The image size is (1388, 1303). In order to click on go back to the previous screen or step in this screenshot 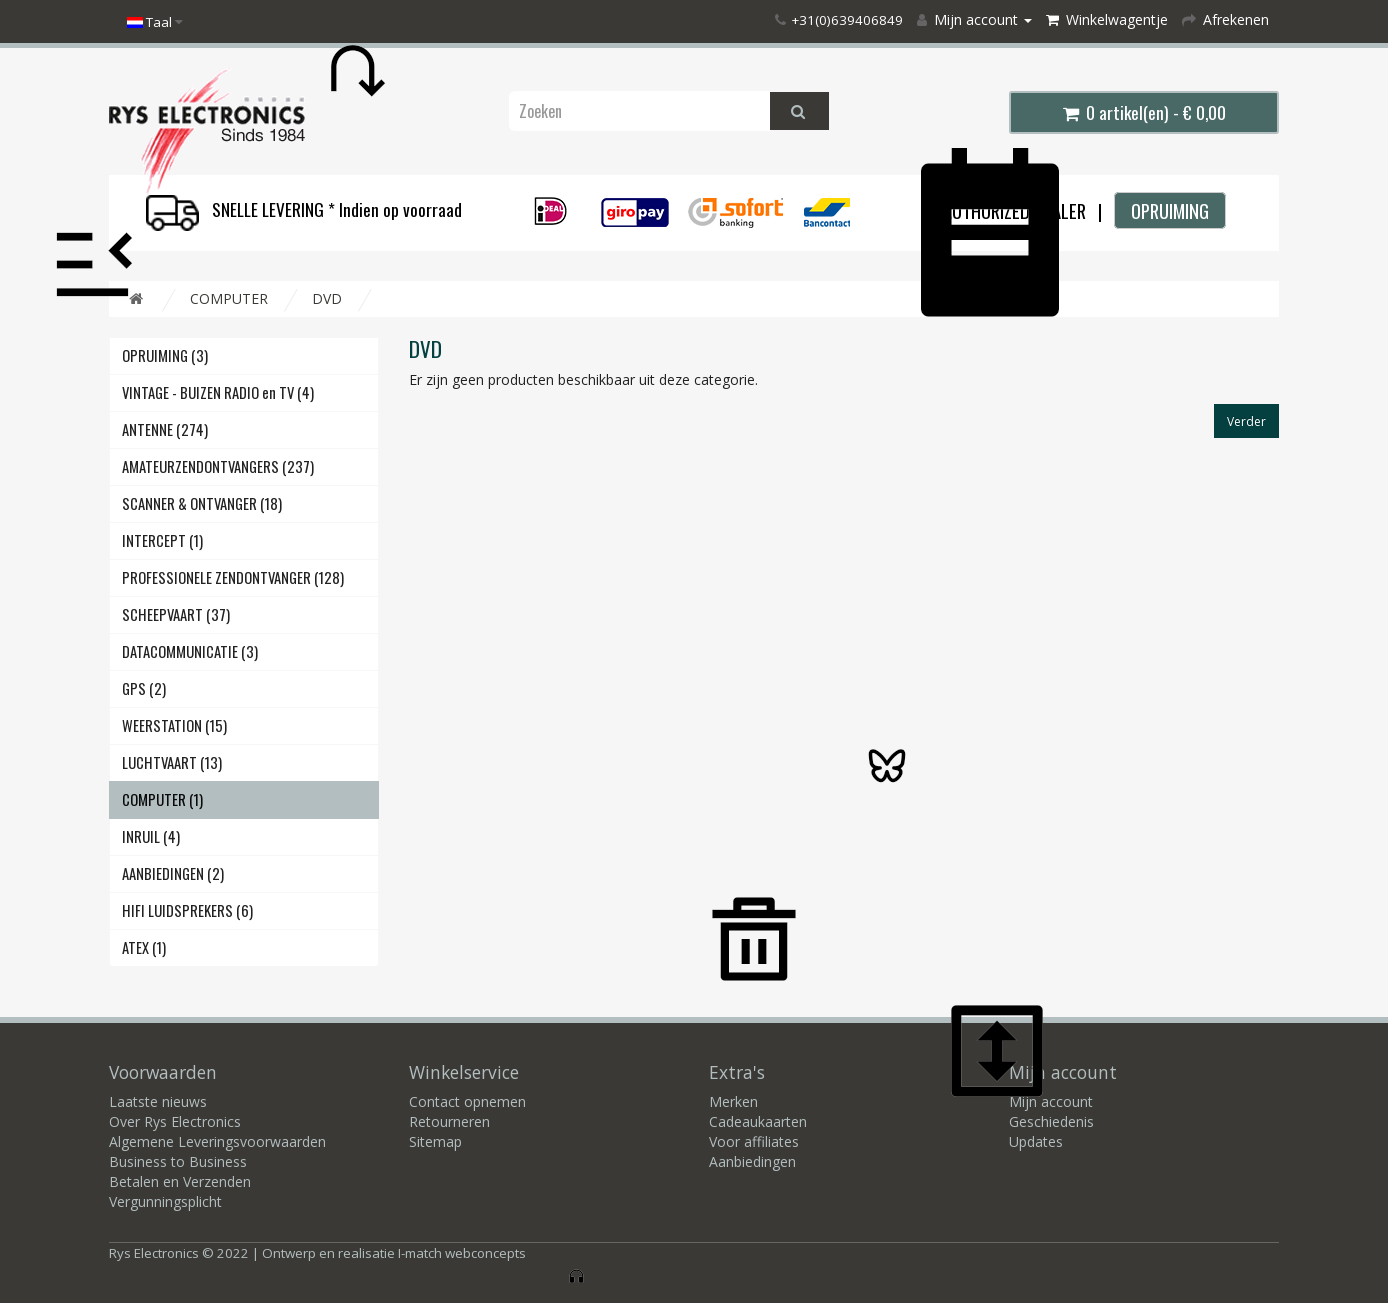, I will do `click(355, 69)`.